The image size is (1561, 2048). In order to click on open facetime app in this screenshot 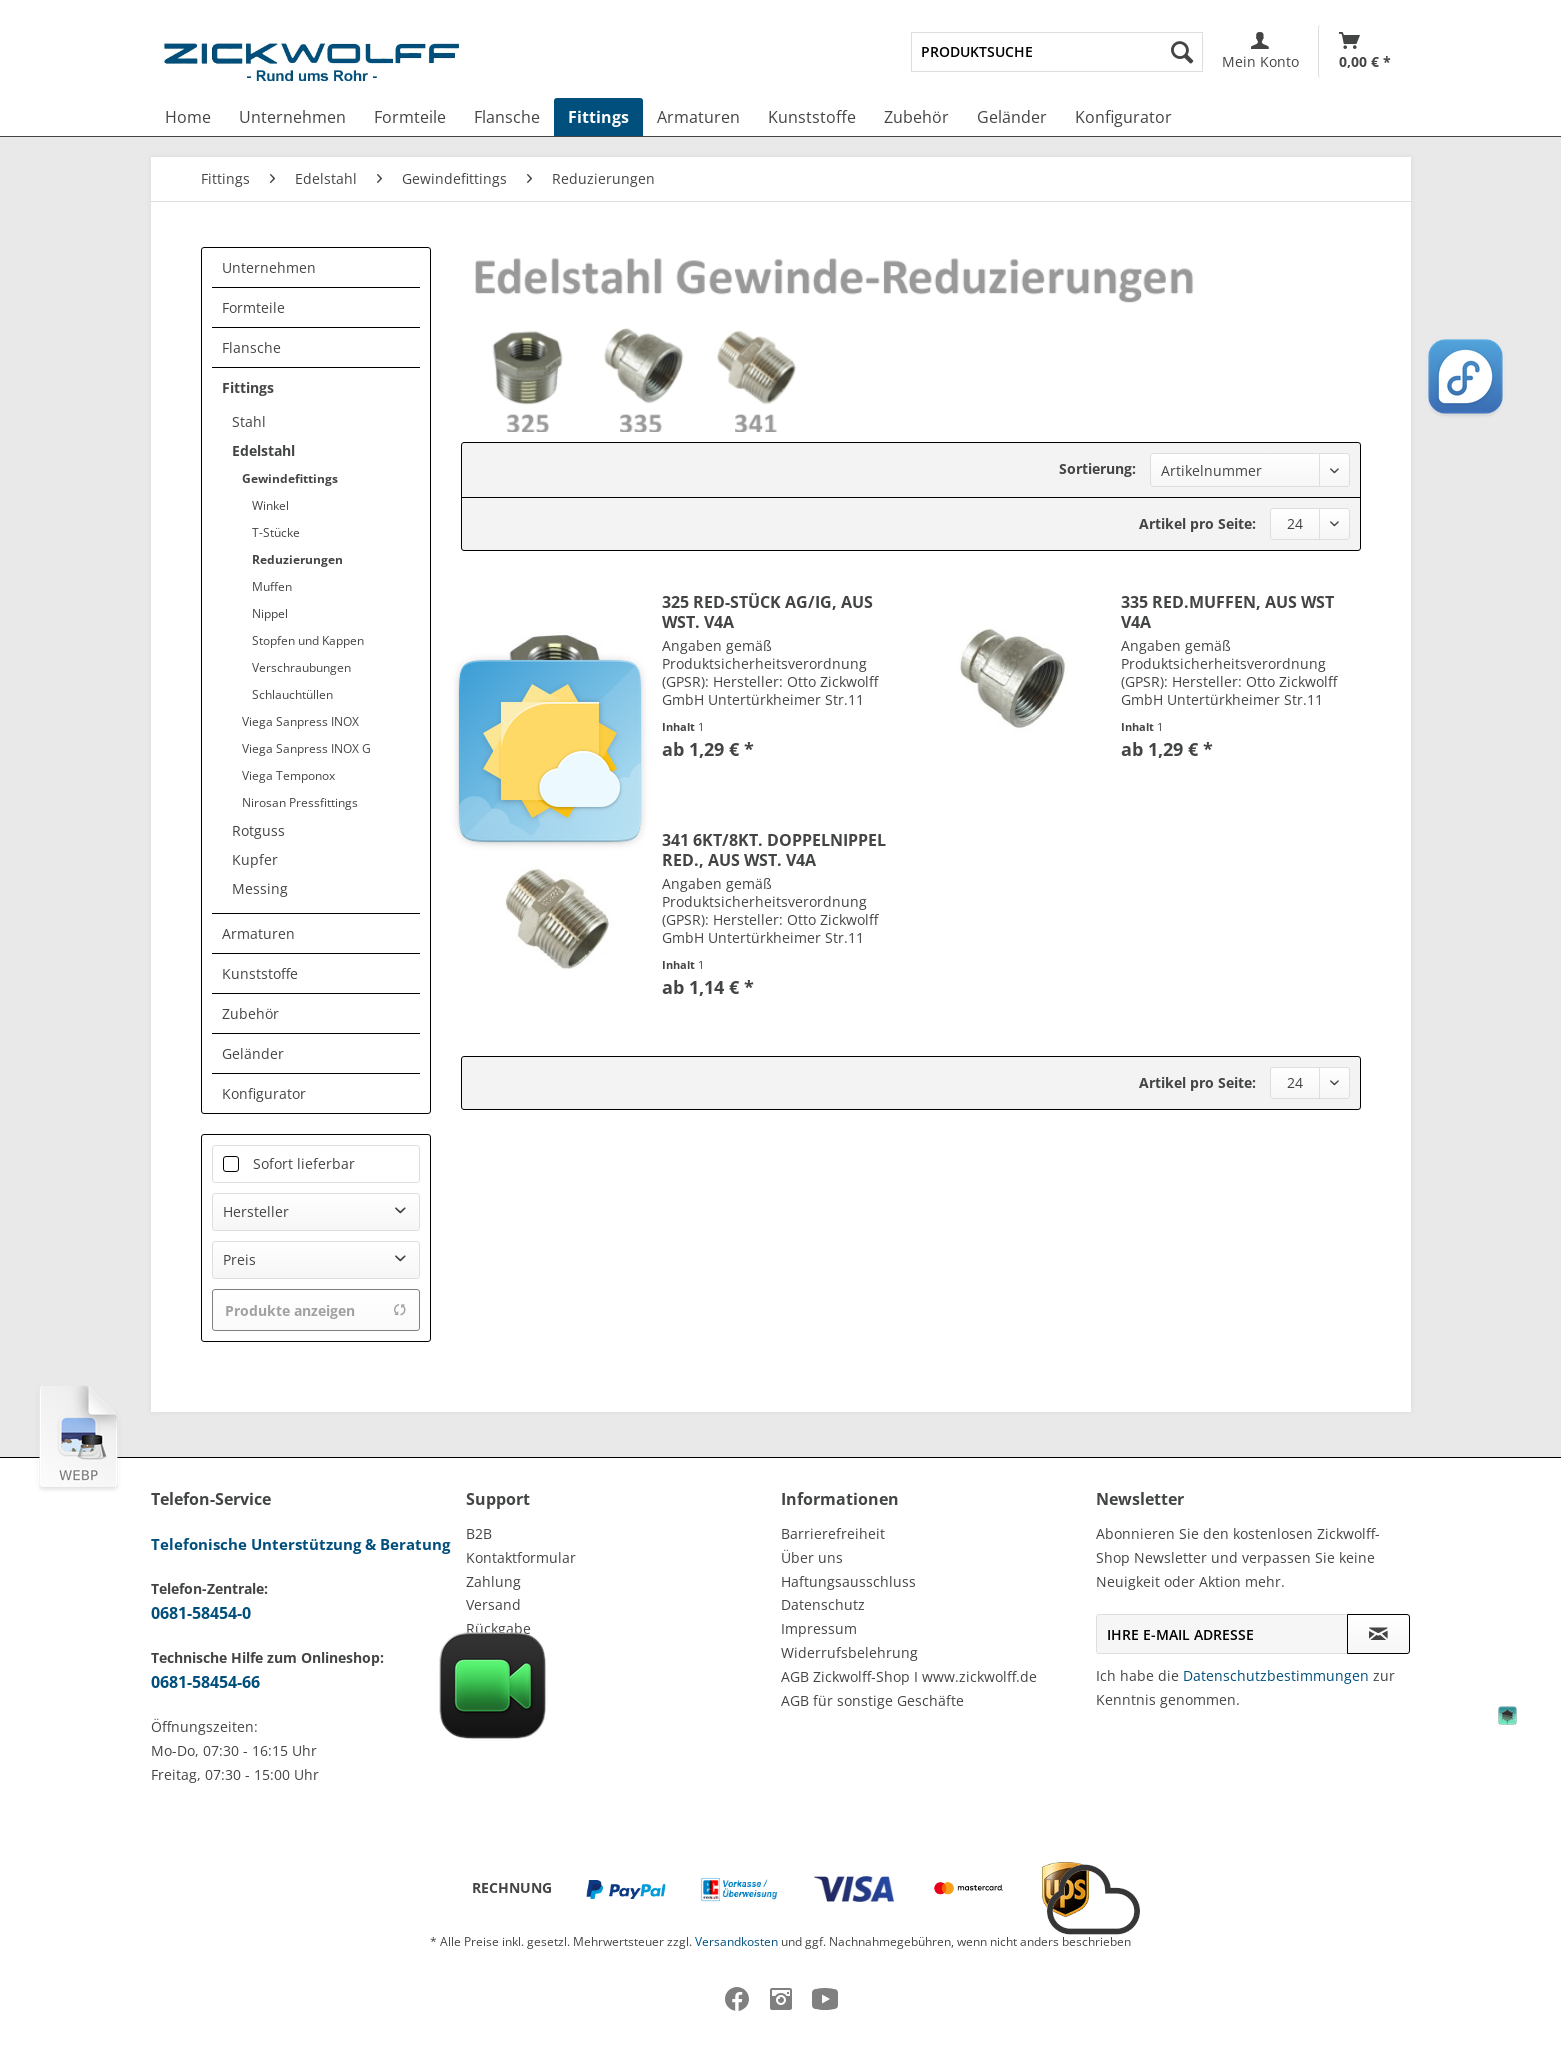, I will do `click(492, 1685)`.